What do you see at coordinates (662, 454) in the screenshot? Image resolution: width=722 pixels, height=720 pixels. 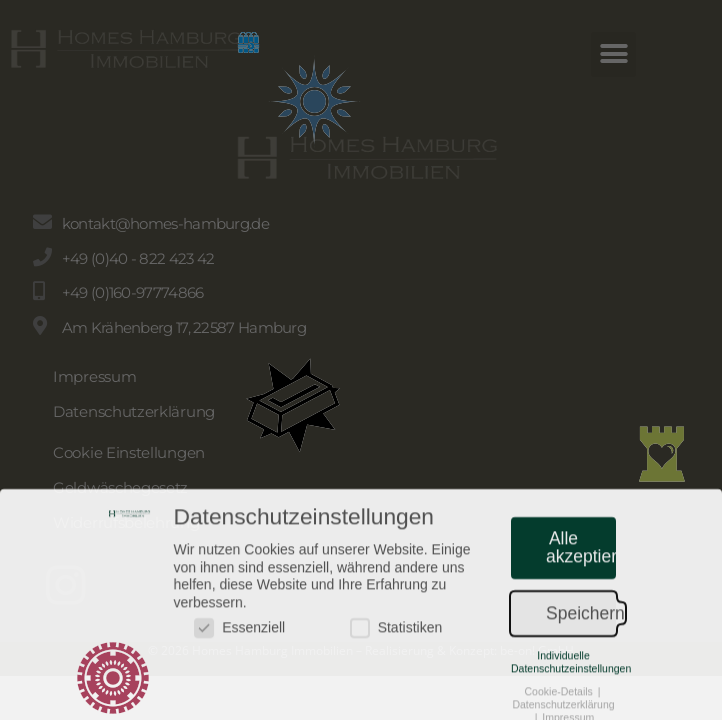 I see `access your favorite or saved fortress in a game` at bounding box center [662, 454].